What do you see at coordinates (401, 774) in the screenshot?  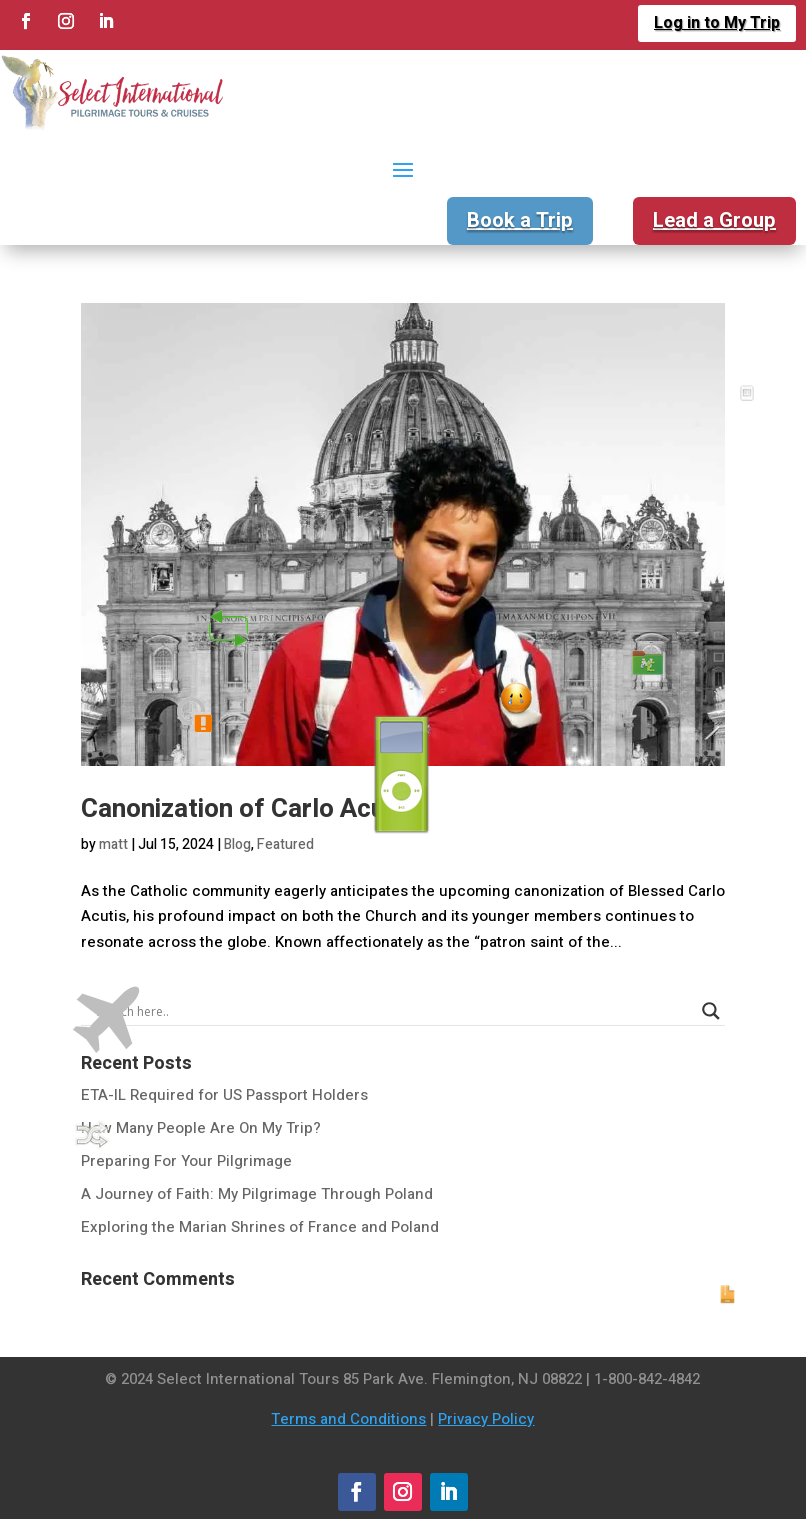 I see `iPod nano device in green color` at bounding box center [401, 774].